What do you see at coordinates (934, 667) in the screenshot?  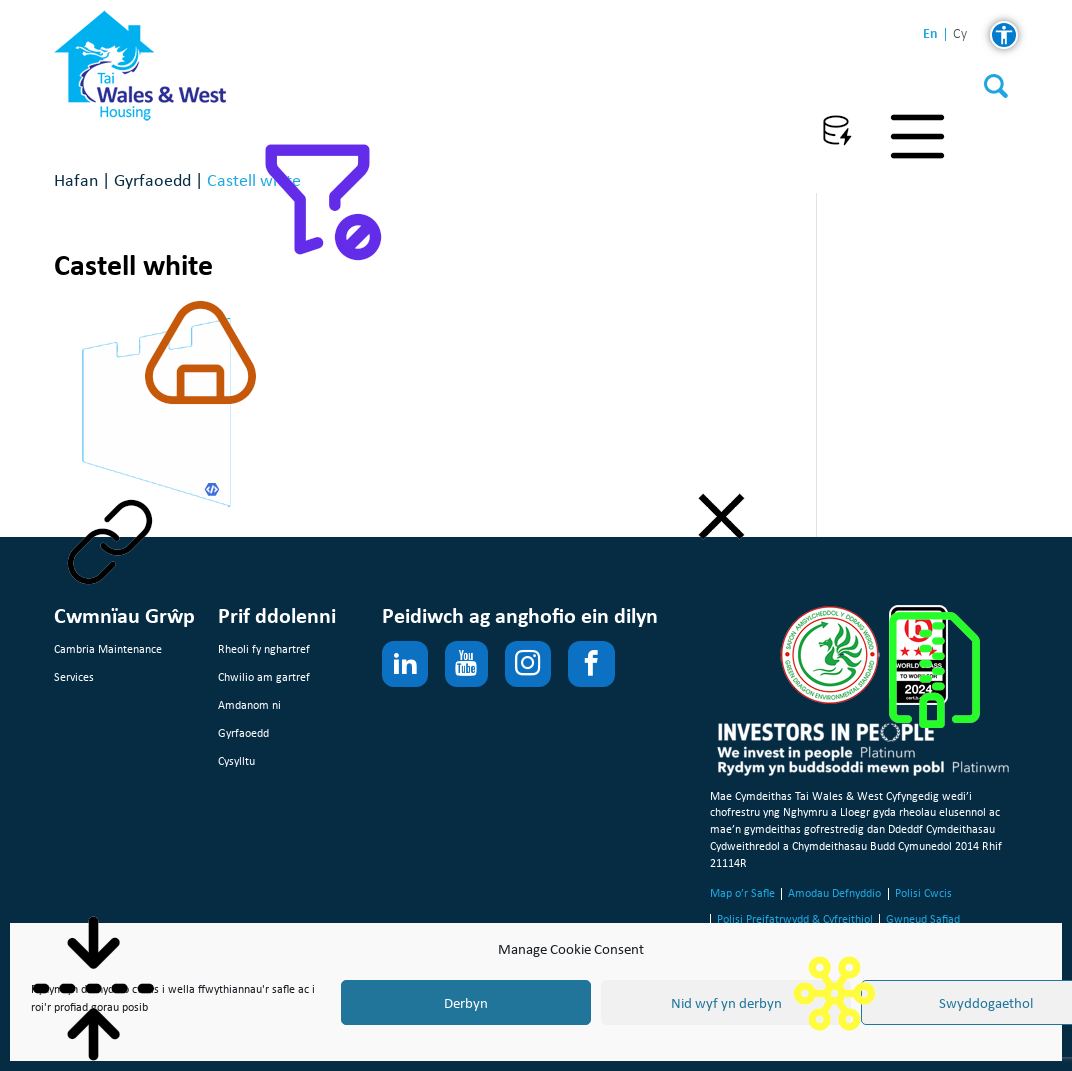 I see `view or open a compressed zip file` at bounding box center [934, 667].